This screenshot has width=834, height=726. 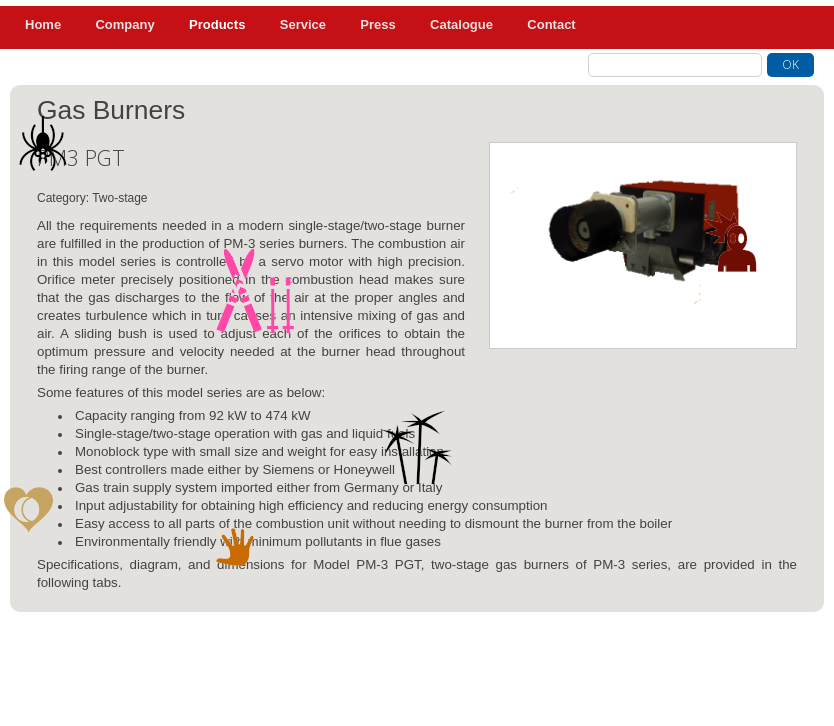 What do you see at coordinates (416, 446) in the screenshot?
I see `view ancient or historical documents` at bounding box center [416, 446].